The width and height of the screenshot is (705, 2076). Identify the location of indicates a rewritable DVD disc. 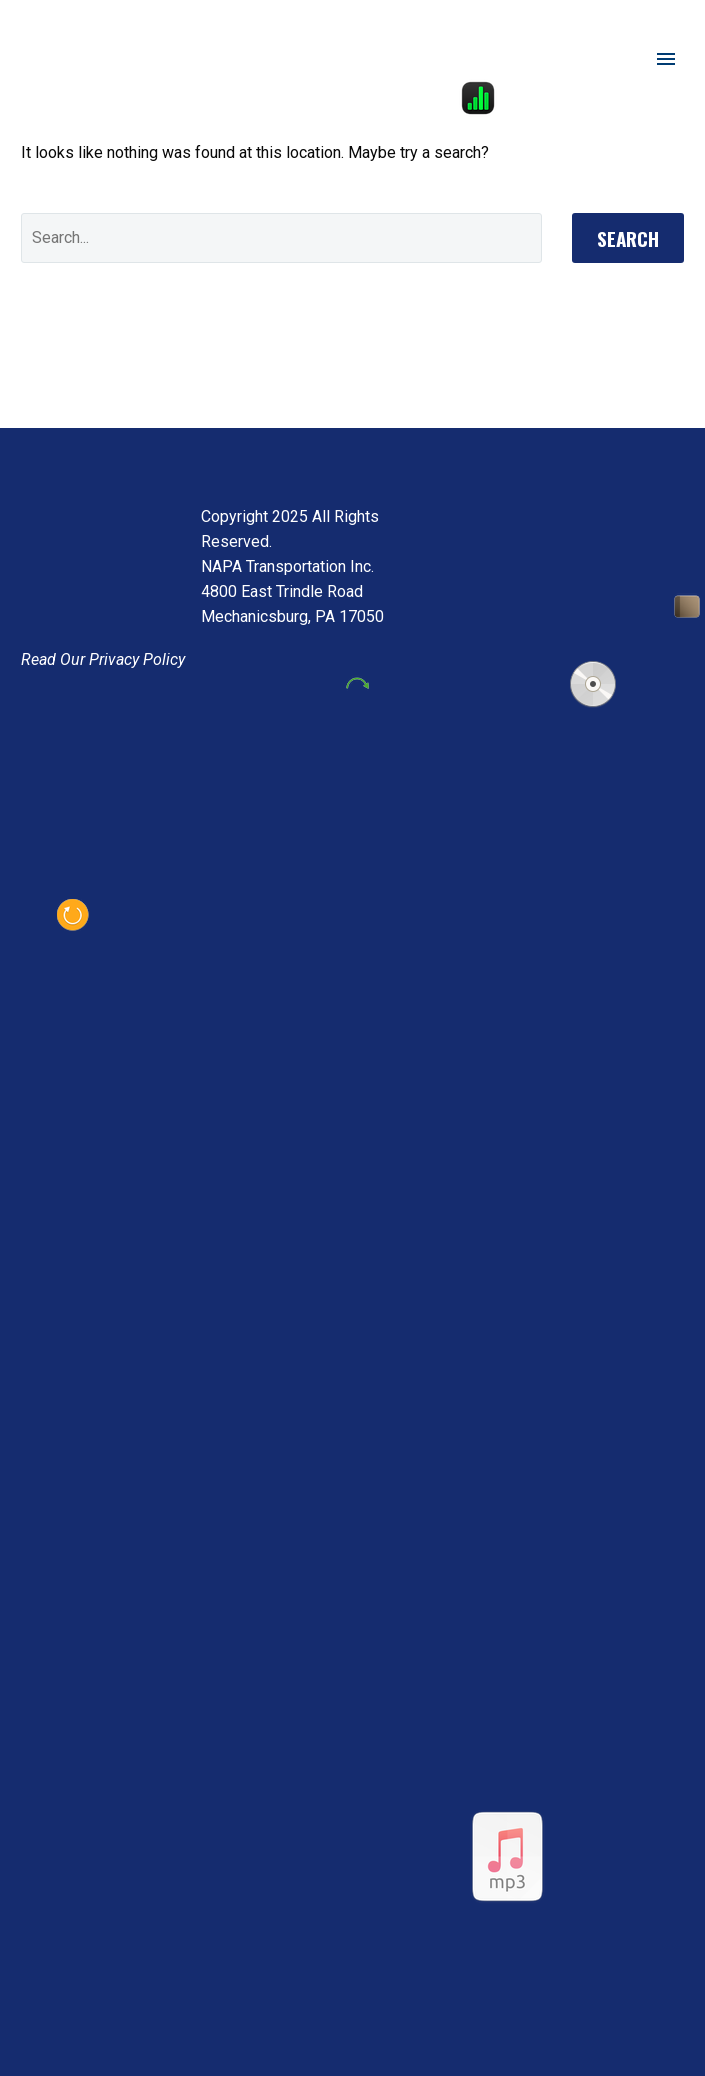
(593, 684).